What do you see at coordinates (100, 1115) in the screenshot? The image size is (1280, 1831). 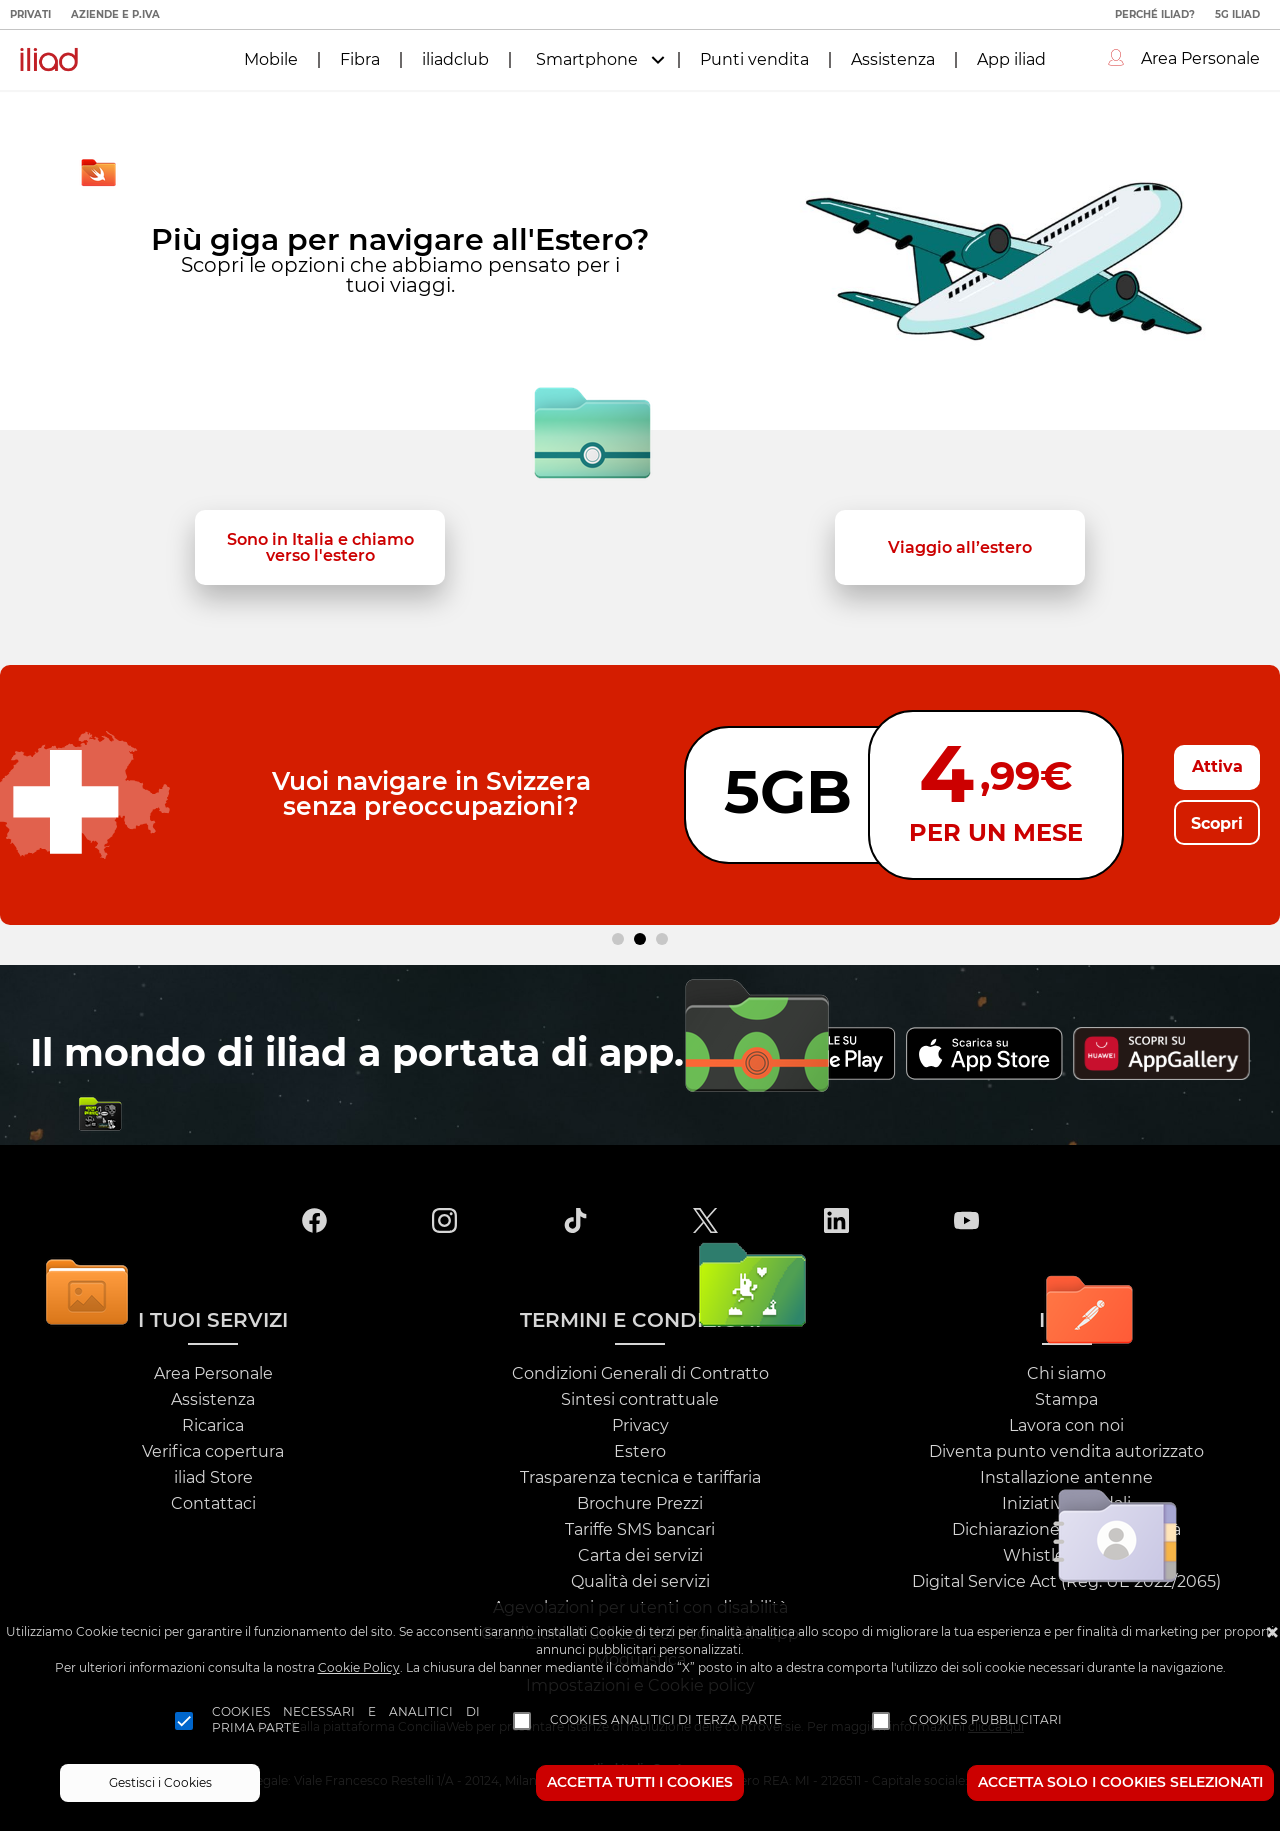 I see `open watch dogs 2 game files folder` at bounding box center [100, 1115].